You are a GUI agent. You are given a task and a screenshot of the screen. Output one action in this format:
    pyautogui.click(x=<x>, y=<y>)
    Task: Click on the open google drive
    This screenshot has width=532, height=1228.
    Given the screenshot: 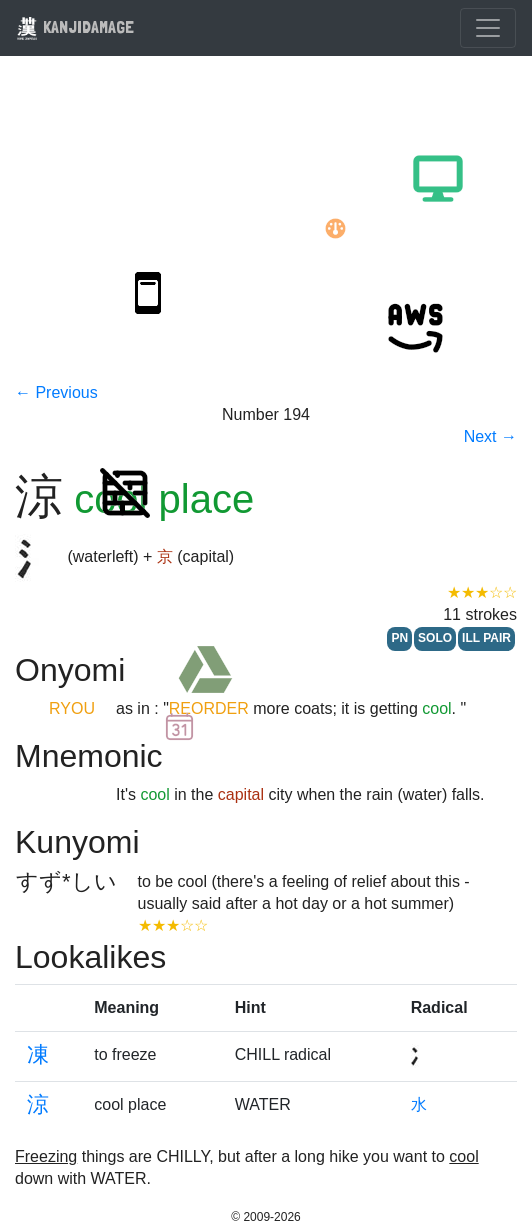 What is the action you would take?
    pyautogui.click(x=205, y=669)
    